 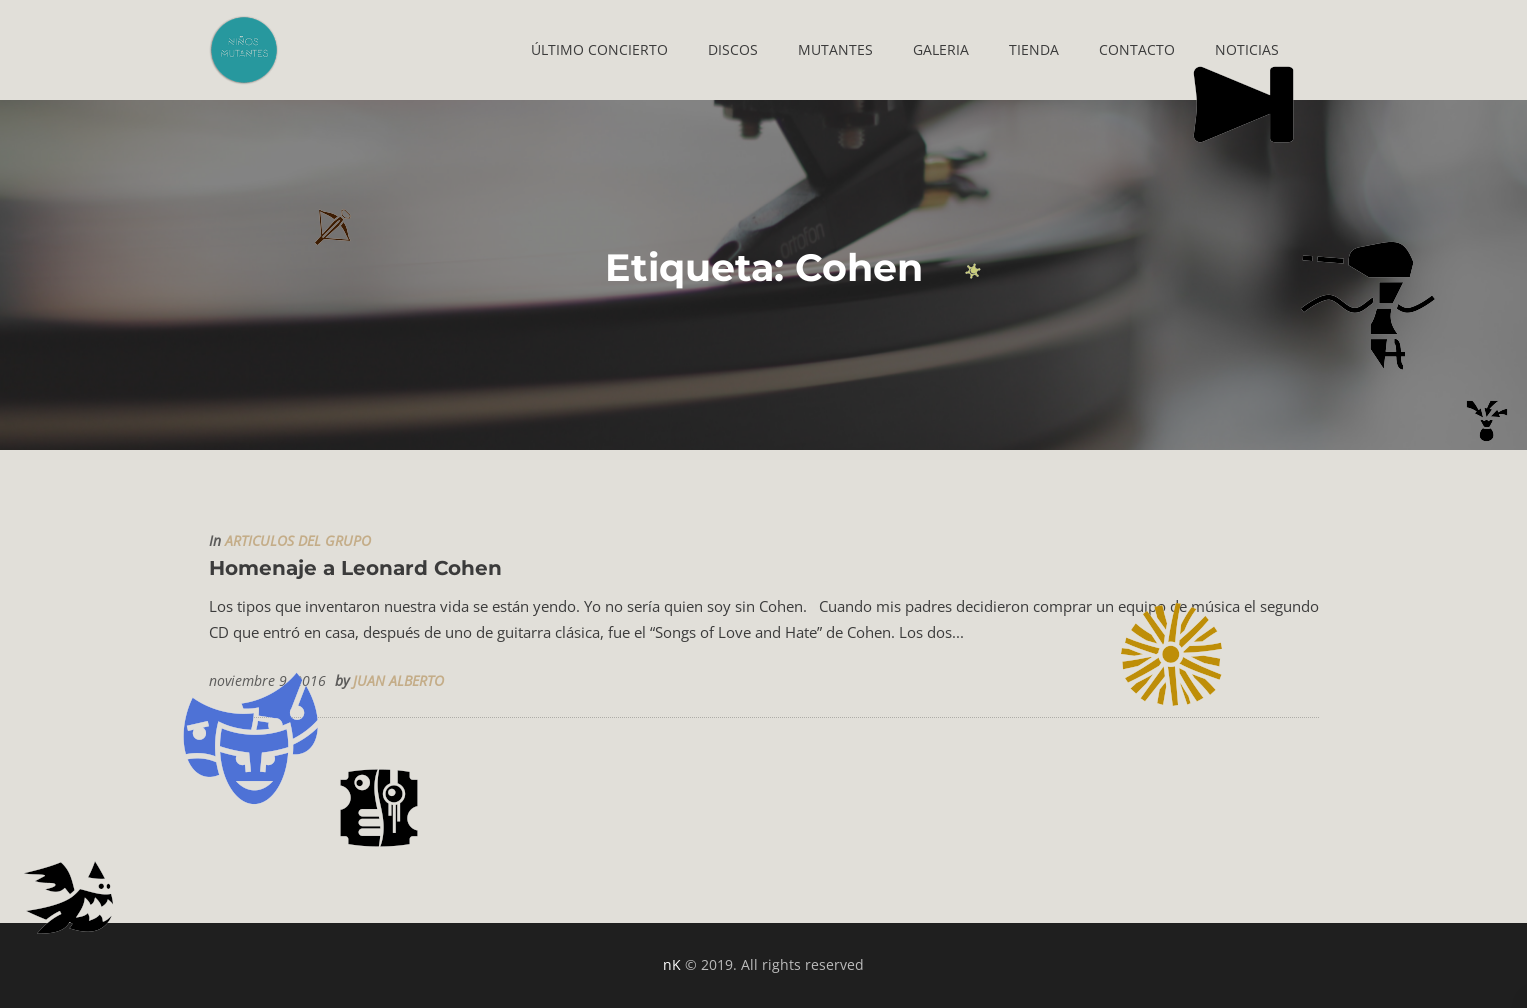 I want to click on select crossbow weapon in game inventory, so click(x=332, y=227).